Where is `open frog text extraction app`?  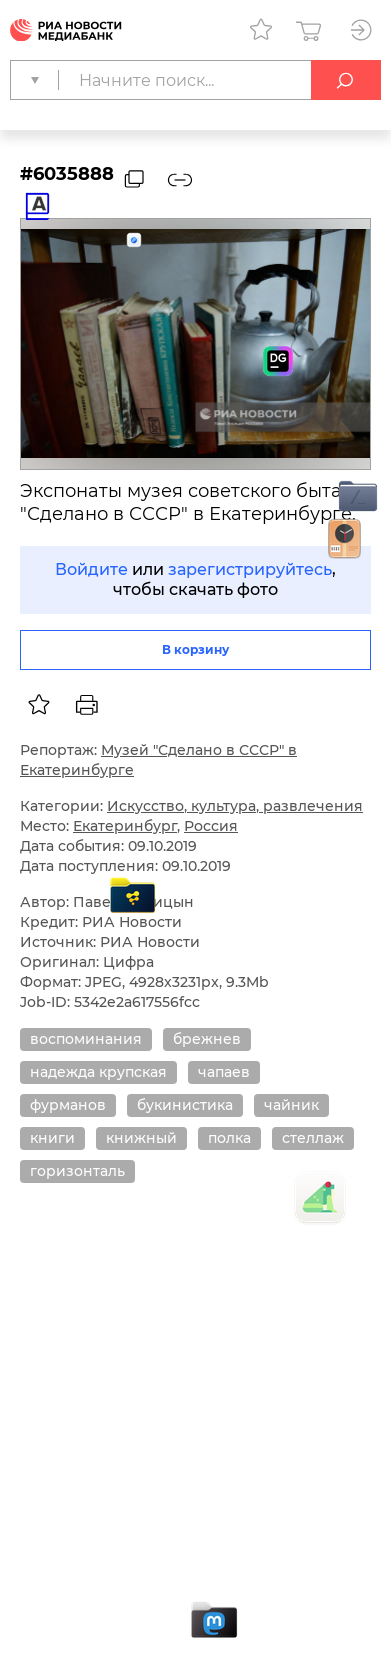
open frog text extraction app is located at coordinates (320, 1197).